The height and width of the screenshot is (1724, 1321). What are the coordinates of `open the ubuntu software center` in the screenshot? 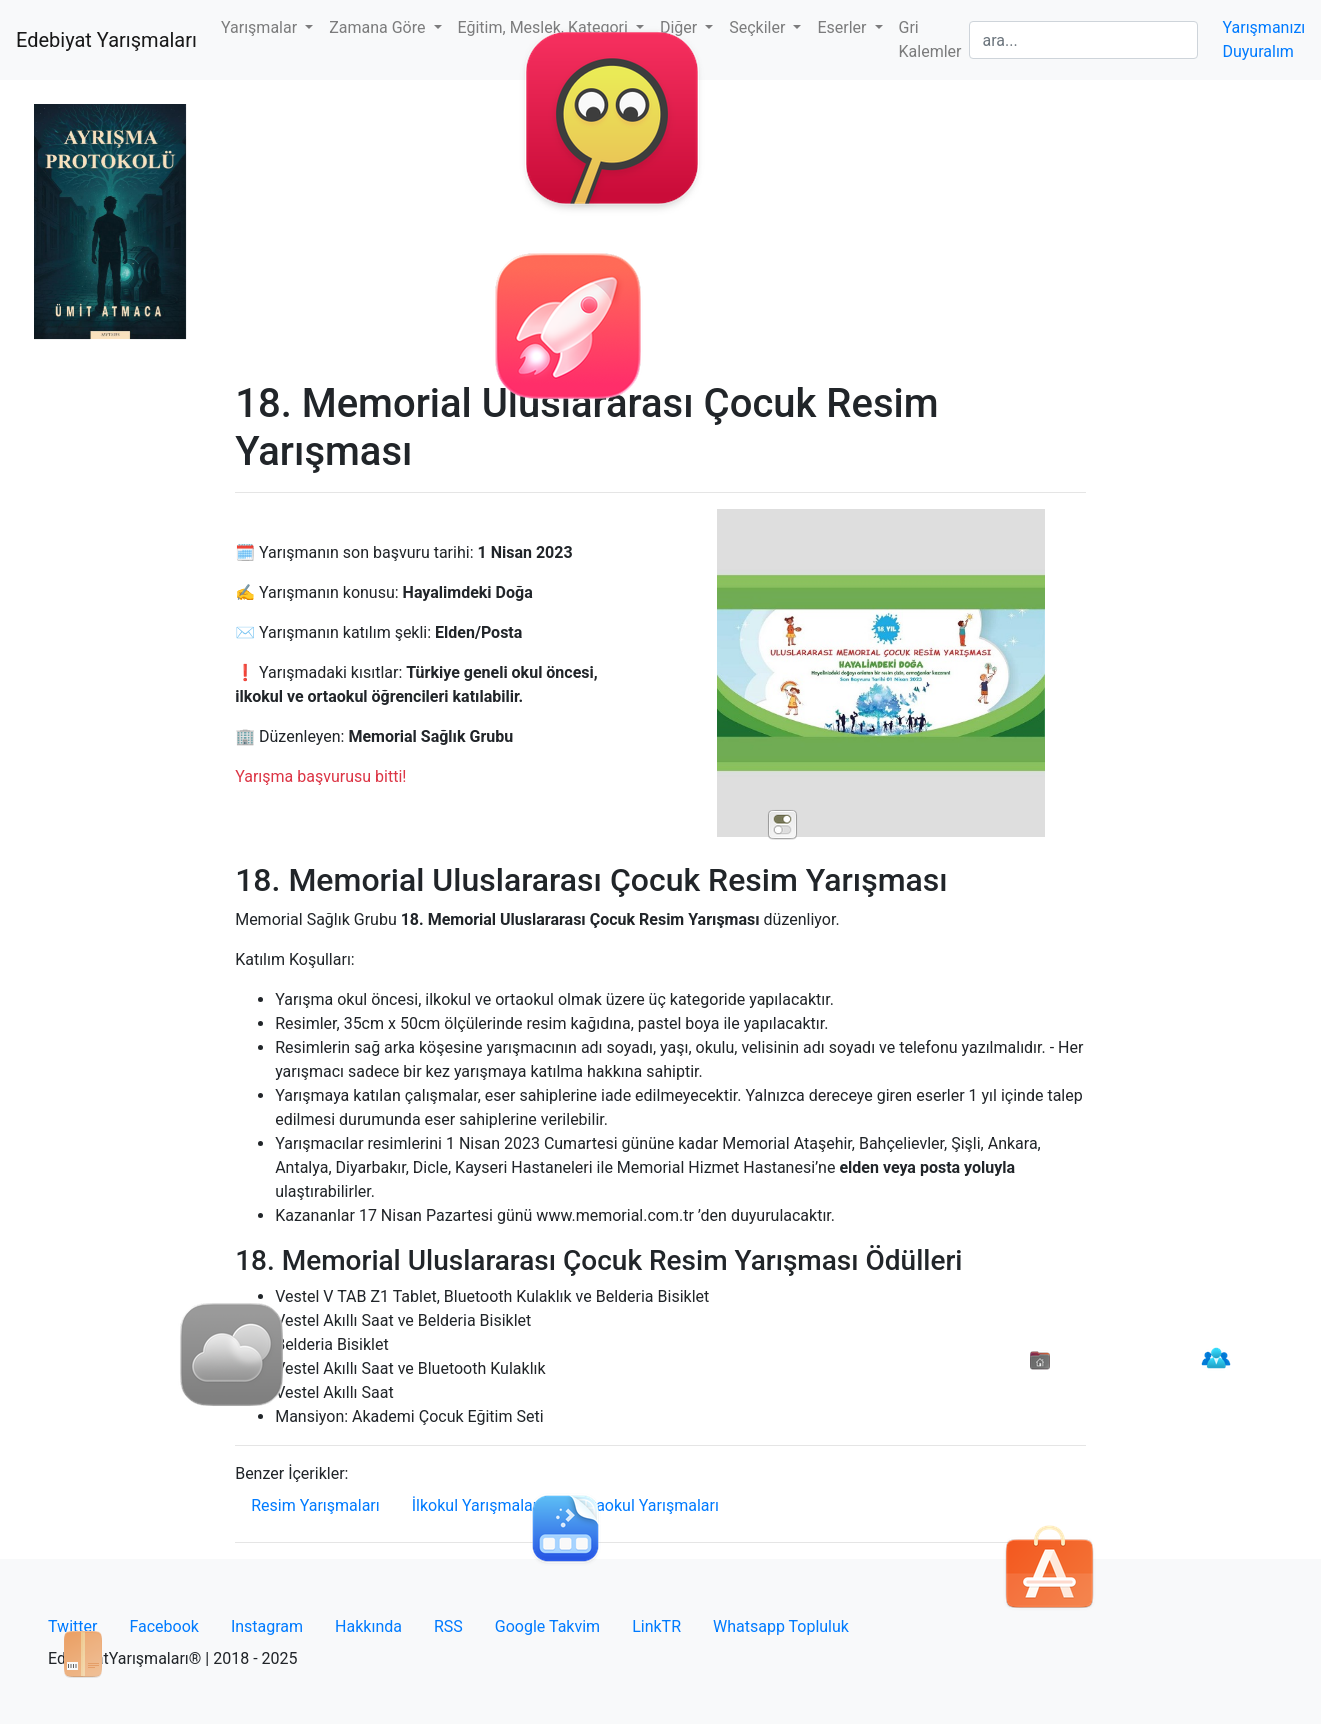 It's located at (1049, 1573).